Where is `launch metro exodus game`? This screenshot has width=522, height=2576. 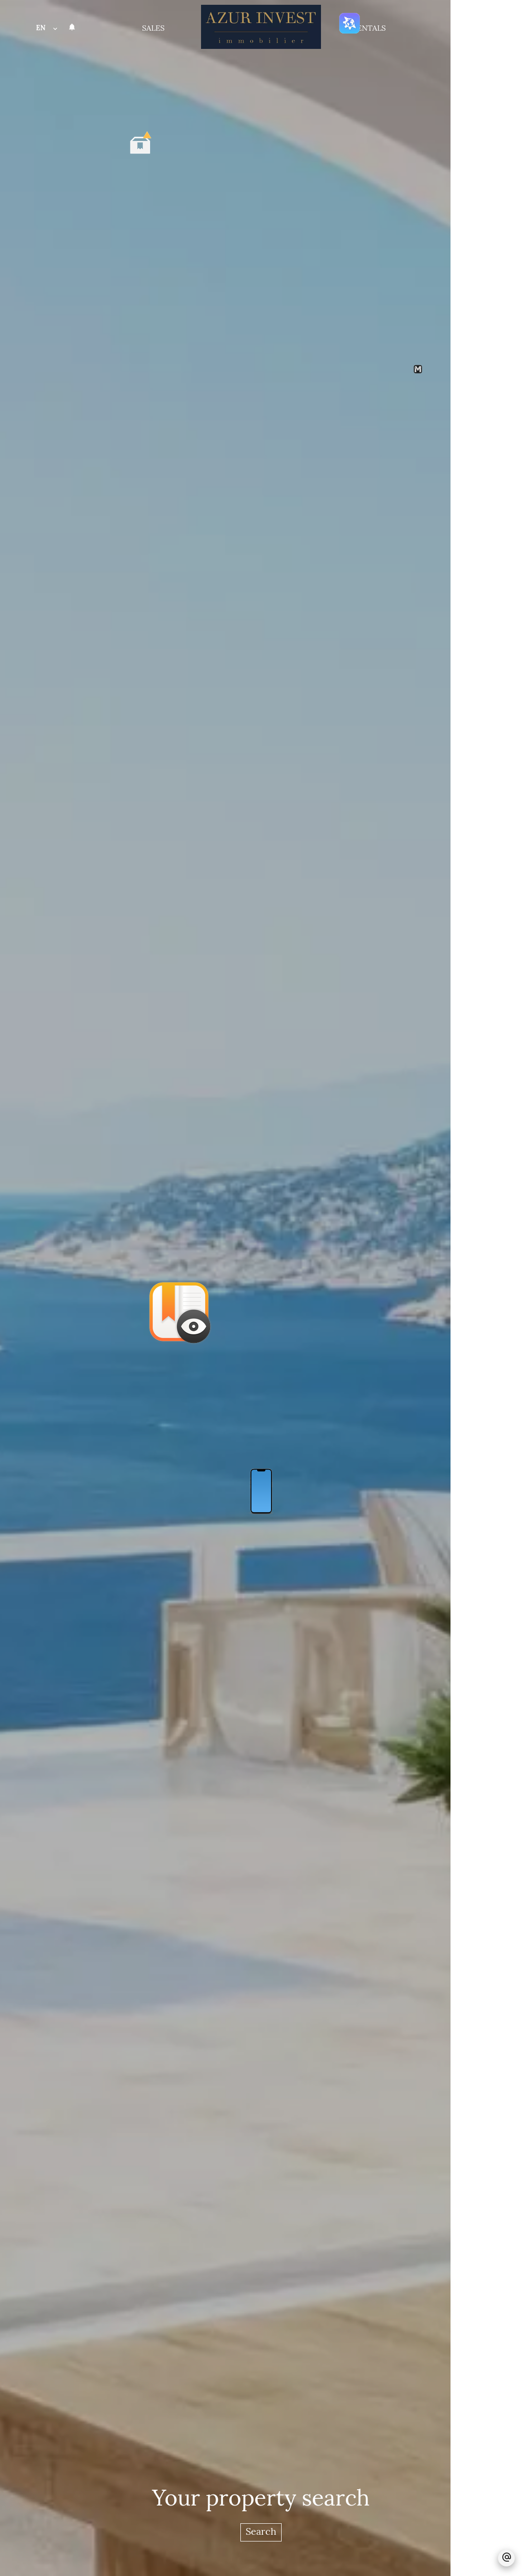
launch metro exodus game is located at coordinates (418, 369).